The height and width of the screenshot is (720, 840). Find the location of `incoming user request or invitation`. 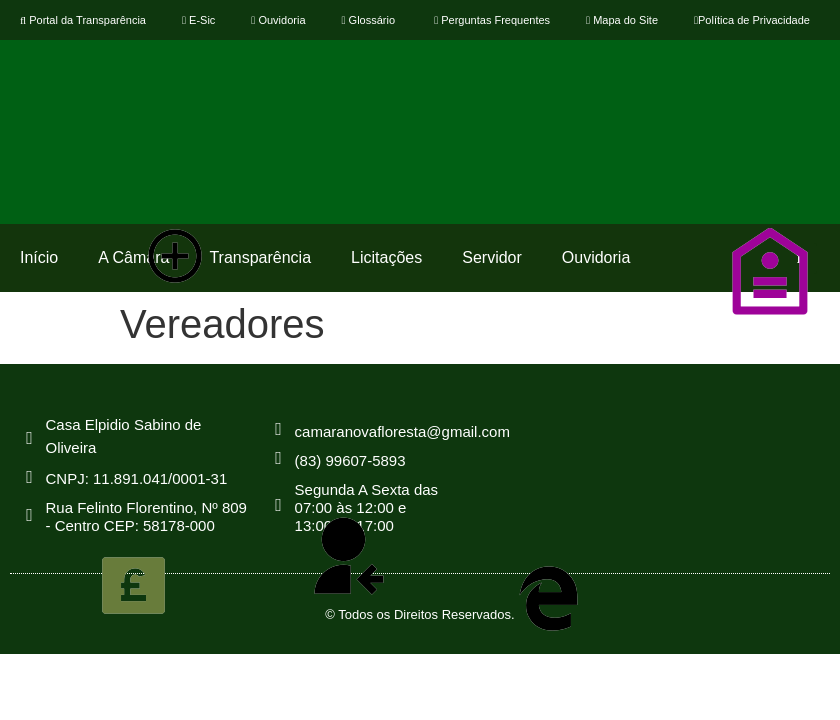

incoming user request or invitation is located at coordinates (343, 557).